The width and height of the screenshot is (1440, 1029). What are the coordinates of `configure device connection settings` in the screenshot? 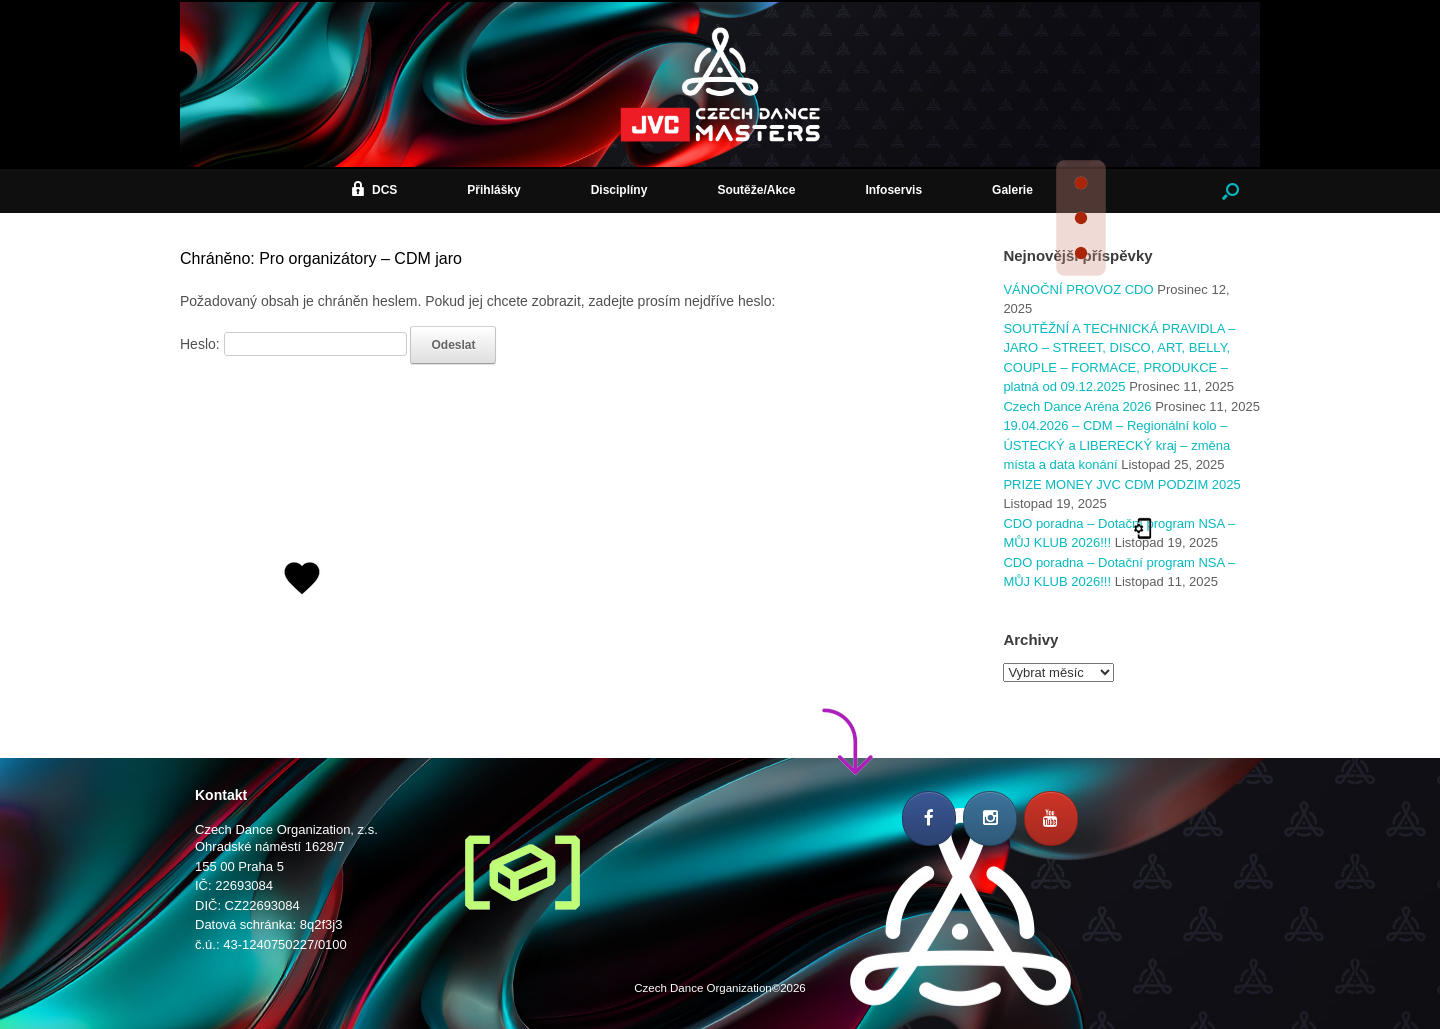 It's located at (1142, 528).